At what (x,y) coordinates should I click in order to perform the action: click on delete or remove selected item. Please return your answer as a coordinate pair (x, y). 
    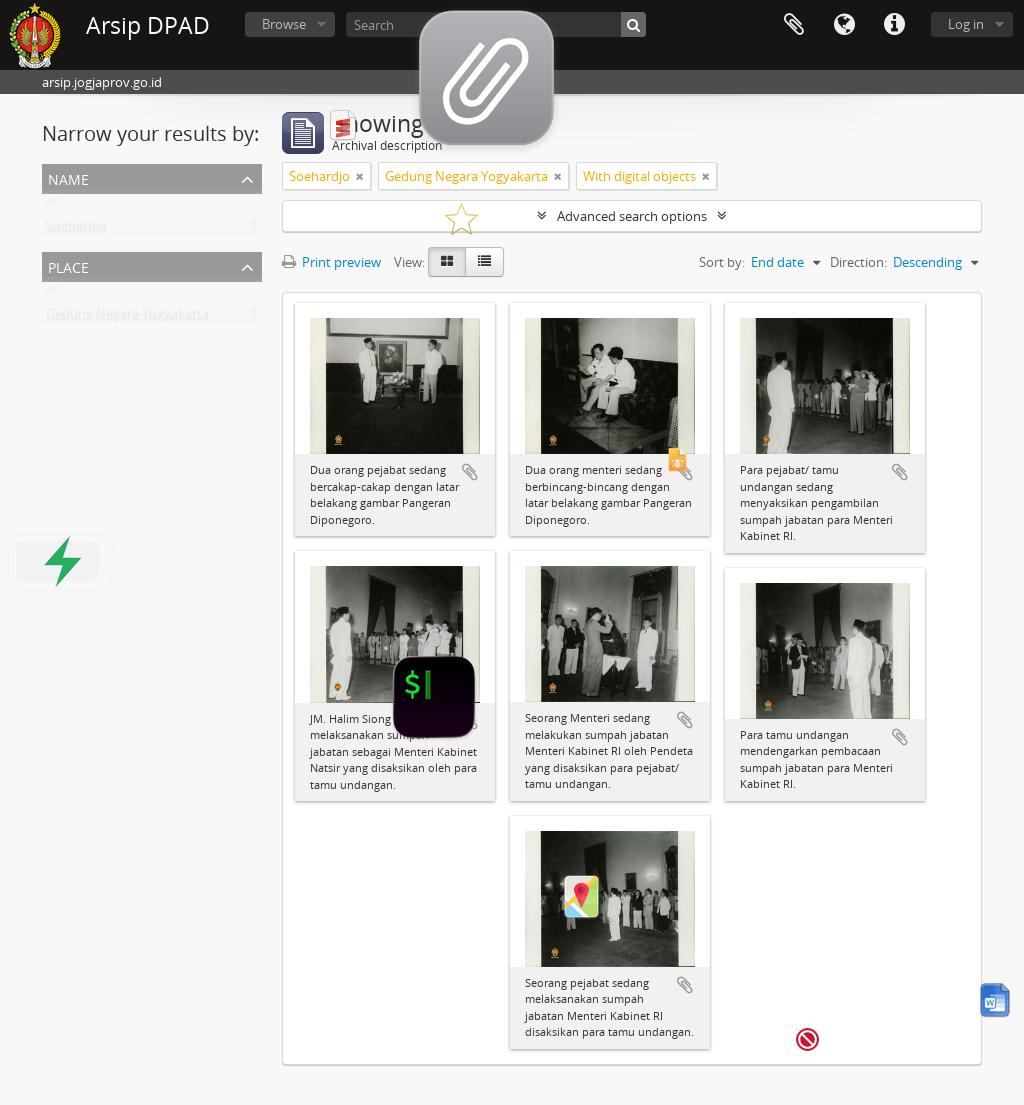
    Looking at the image, I should click on (807, 1039).